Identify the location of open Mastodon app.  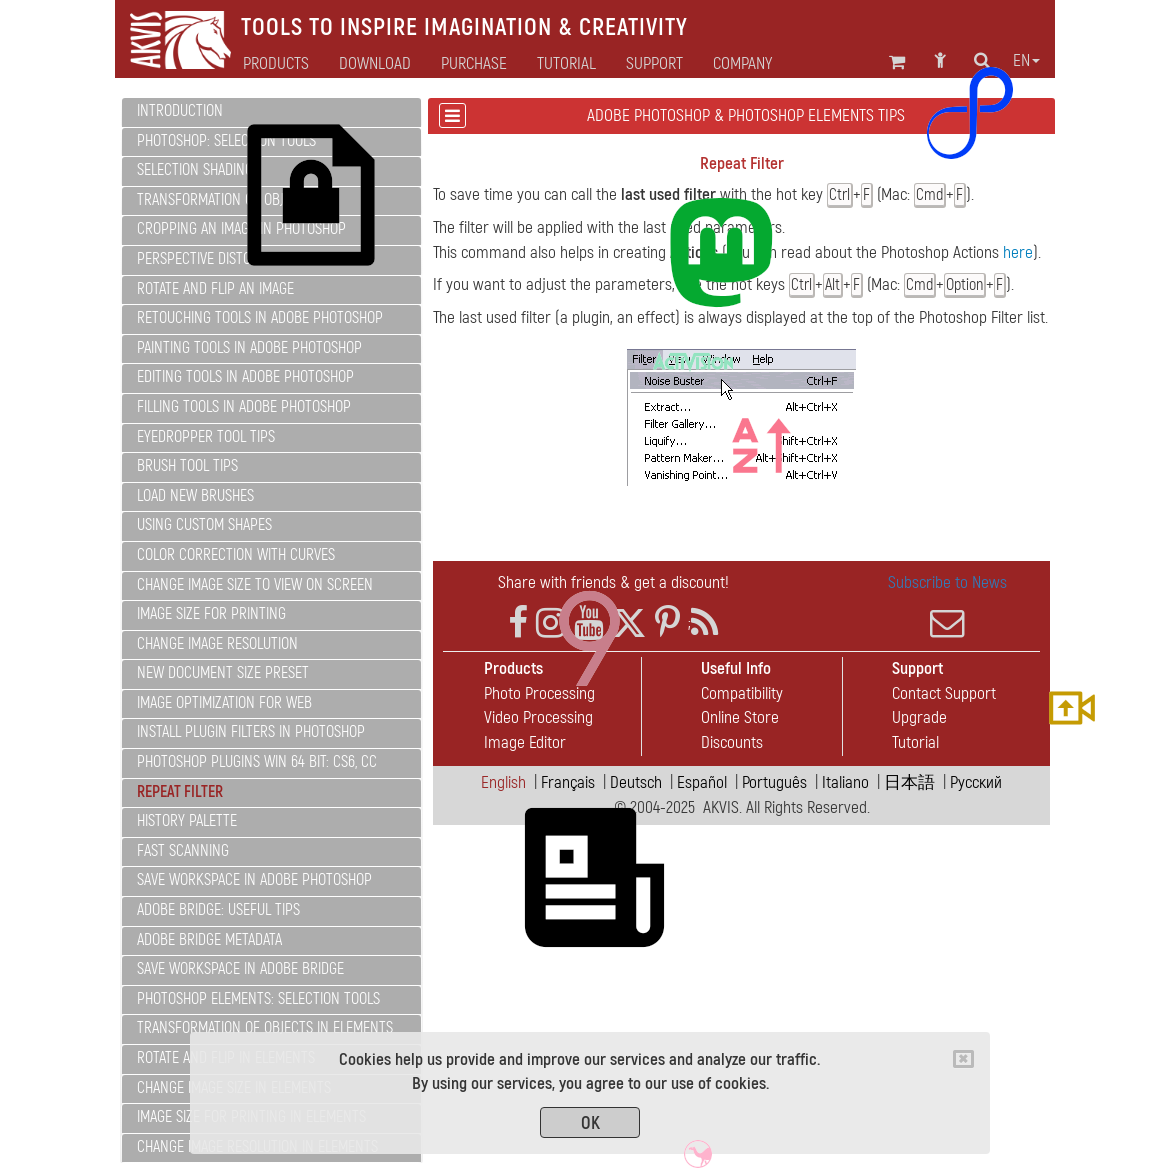
(719, 252).